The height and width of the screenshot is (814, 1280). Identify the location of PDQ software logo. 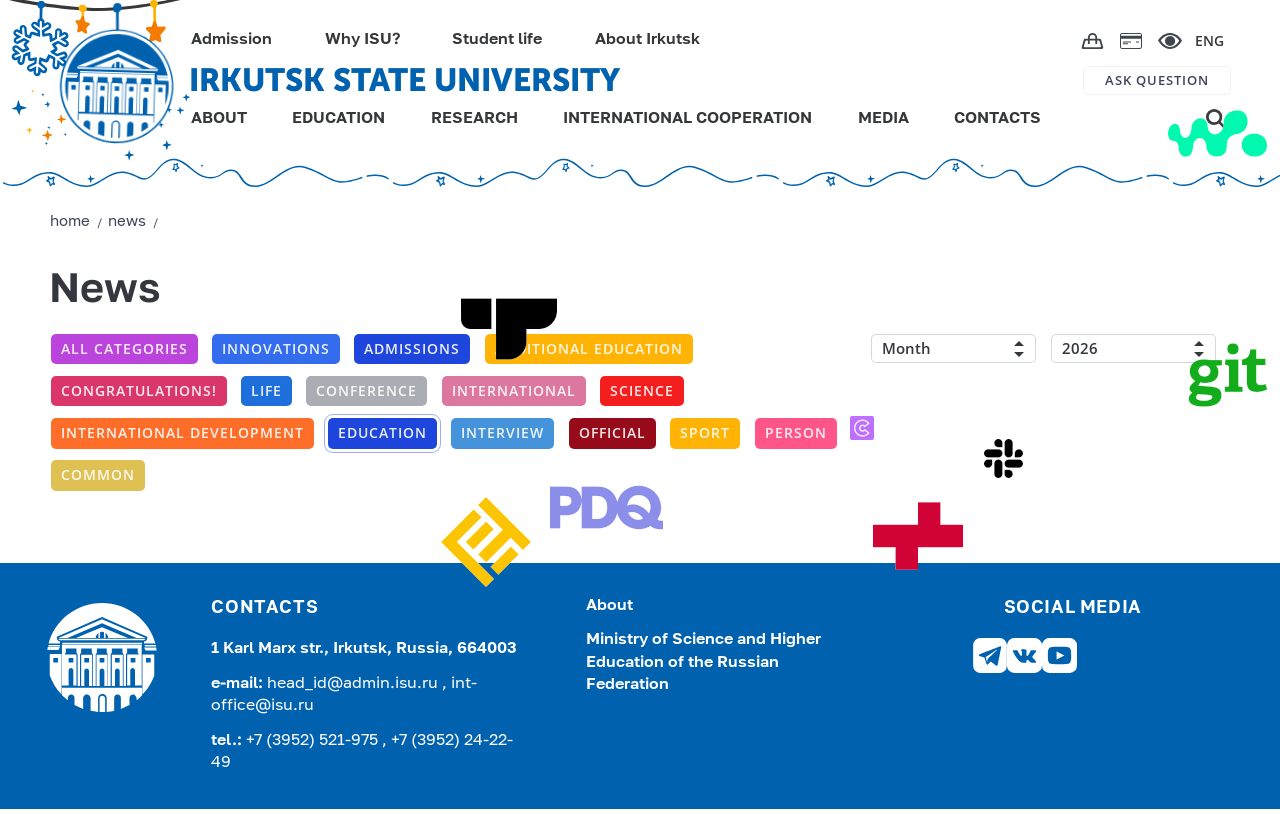
(606, 507).